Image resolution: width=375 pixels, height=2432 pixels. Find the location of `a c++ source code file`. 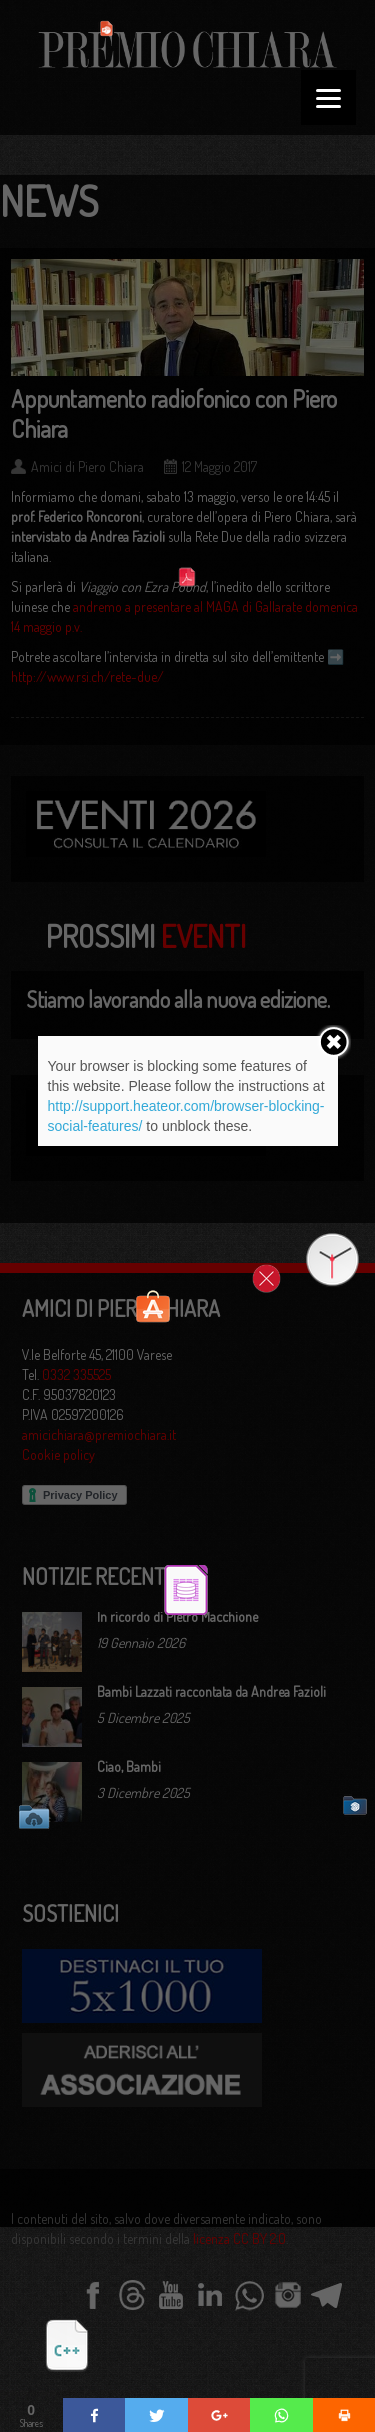

a c++ source code file is located at coordinates (67, 2345).